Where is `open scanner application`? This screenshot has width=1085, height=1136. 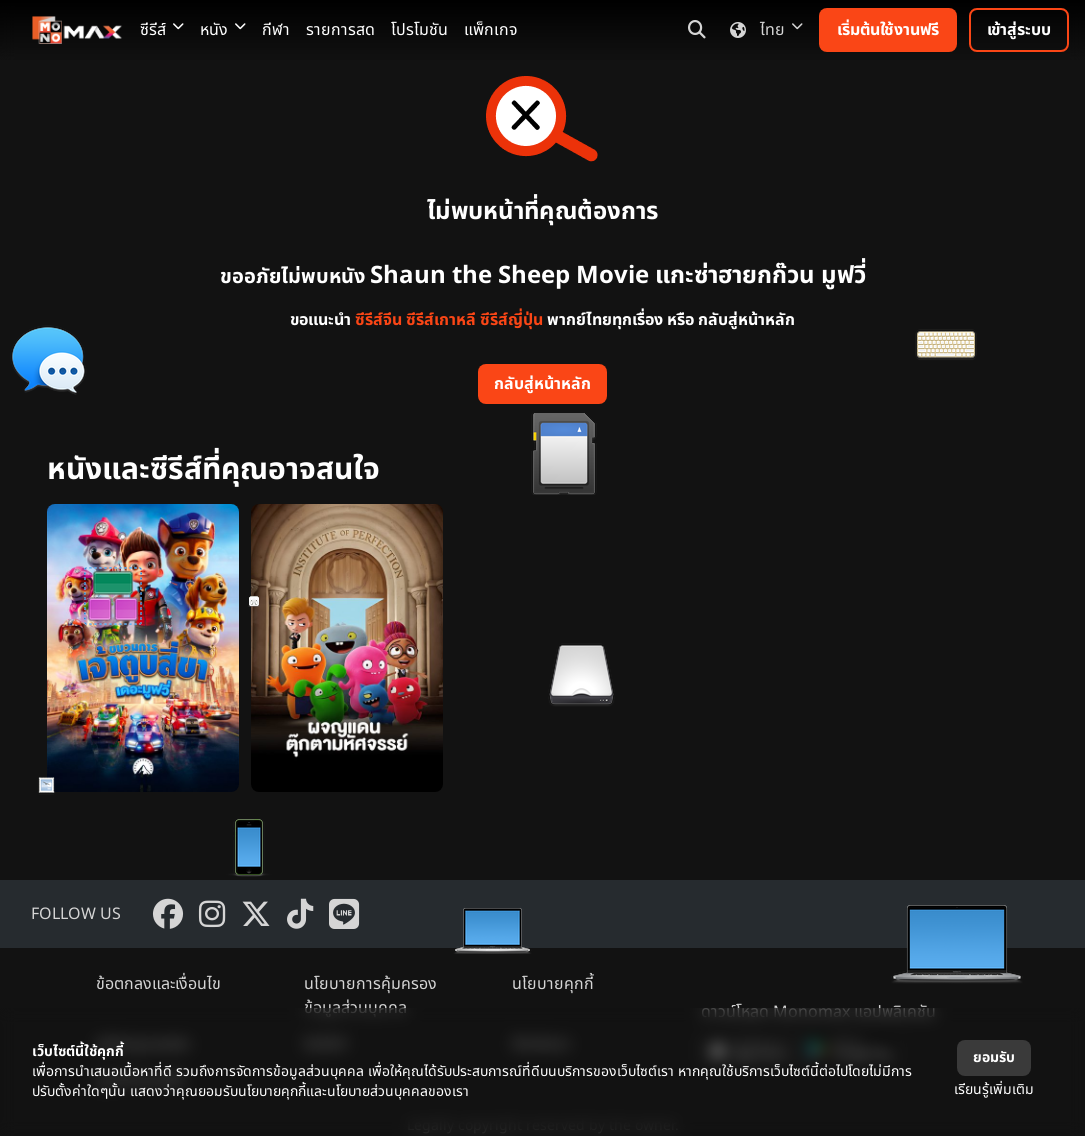 open scanner application is located at coordinates (581, 675).